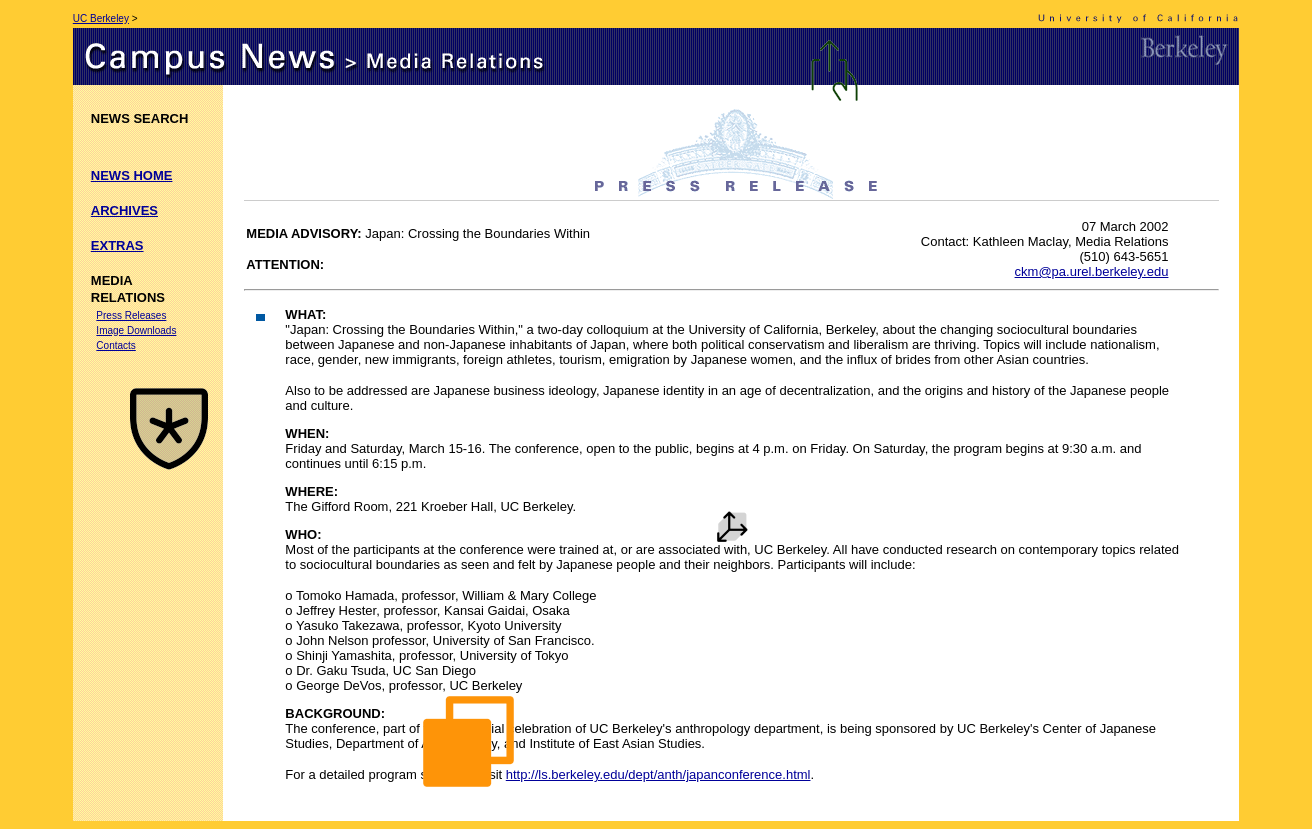 Image resolution: width=1312 pixels, height=829 pixels. Describe the element at coordinates (169, 424) in the screenshot. I see `indicates premium or verified security status` at that location.